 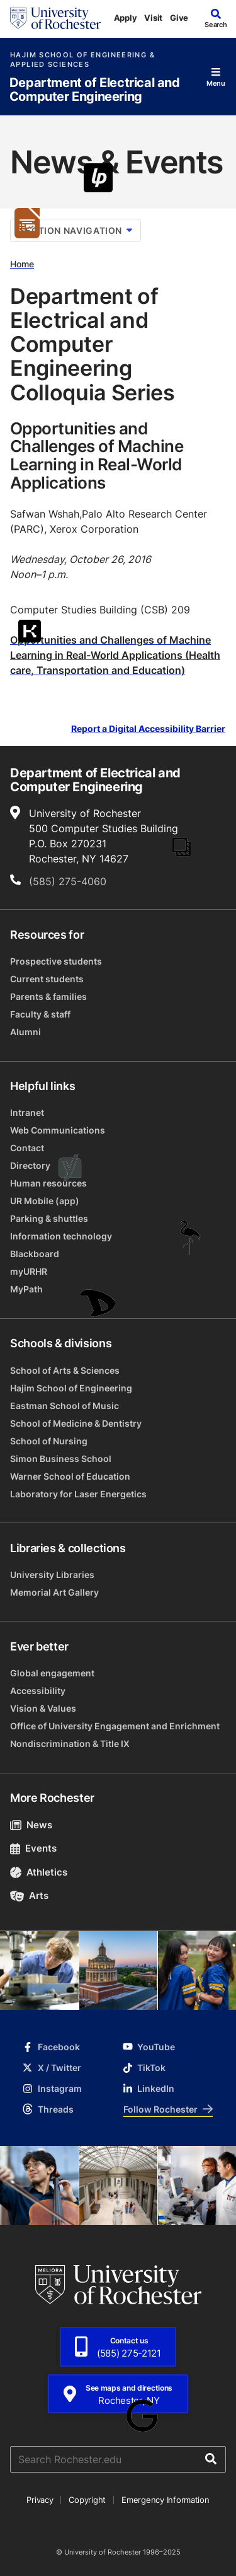 What do you see at coordinates (98, 1303) in the screenshot?
I see `open disroot platform services` at bounding box center [98, 1303].